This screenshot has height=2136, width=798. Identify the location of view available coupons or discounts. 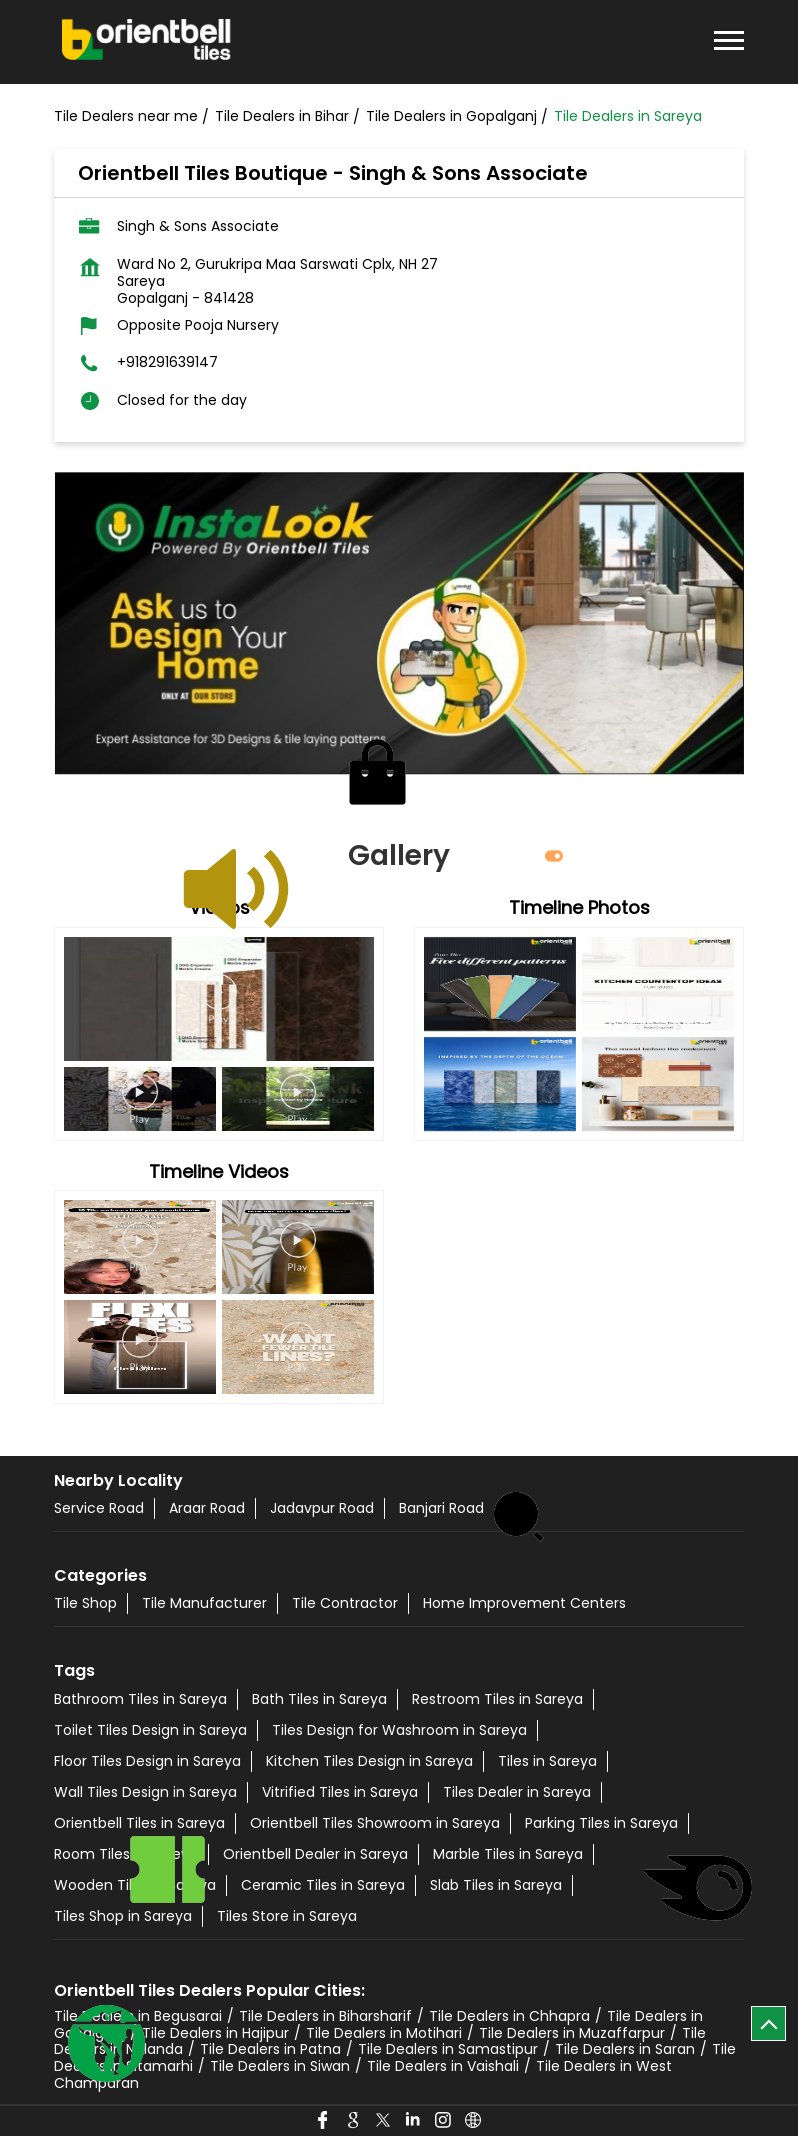
(167, 1869).